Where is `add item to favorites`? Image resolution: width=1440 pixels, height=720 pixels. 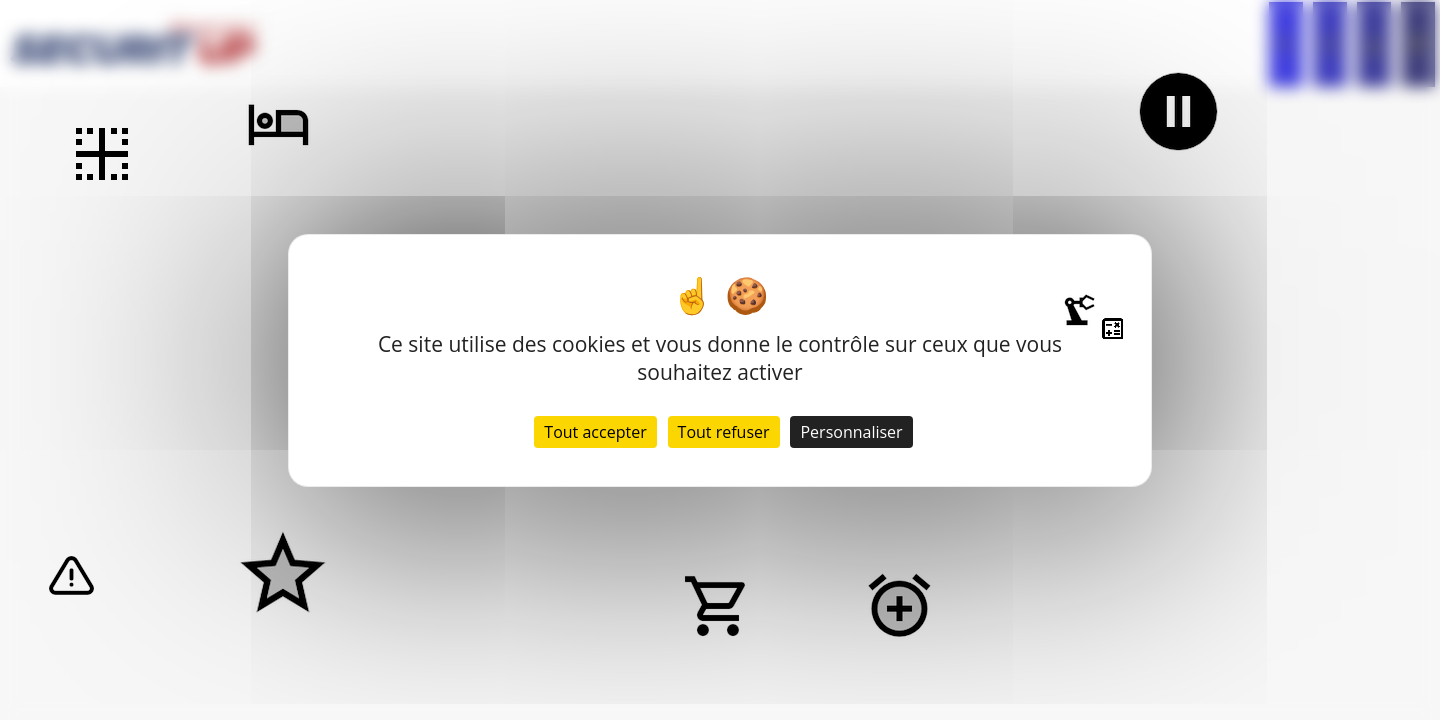
add item to favorites is located at coordinates (283, 574).